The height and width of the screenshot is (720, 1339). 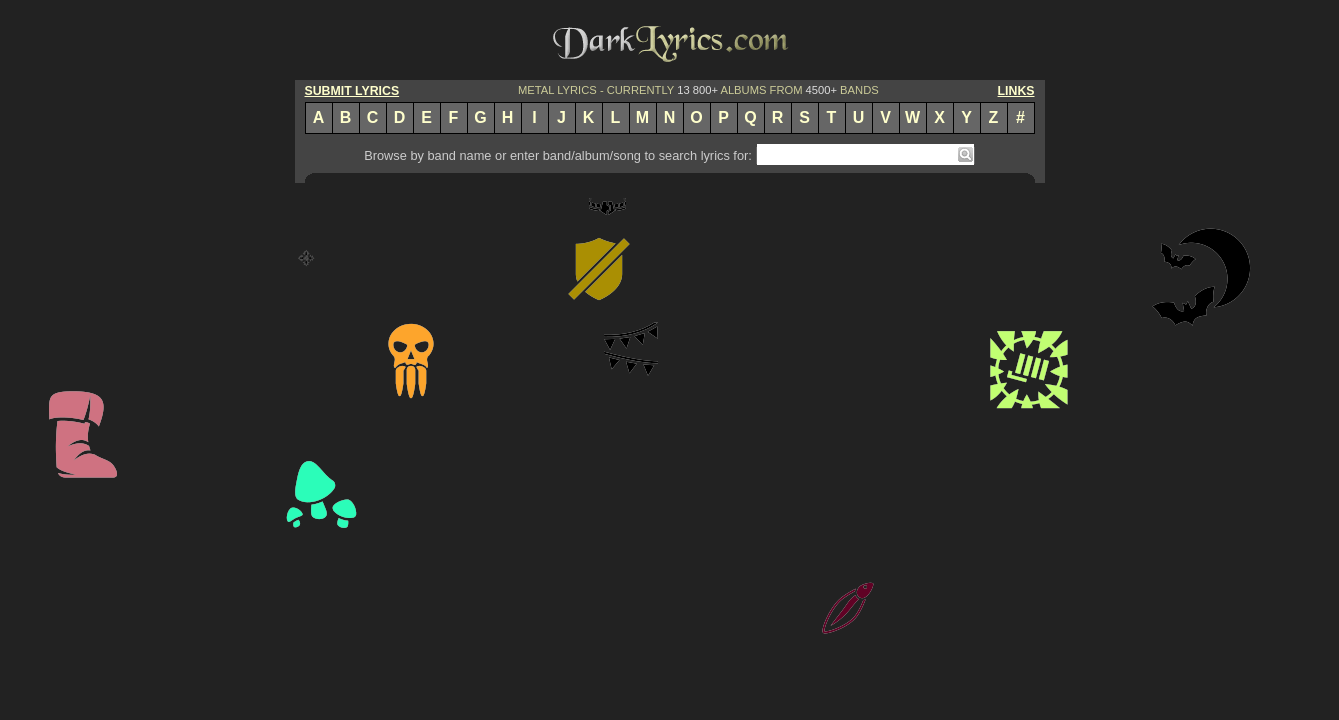 I want to click on browse mushroom or fungi identification, so click(x=321, y=494).